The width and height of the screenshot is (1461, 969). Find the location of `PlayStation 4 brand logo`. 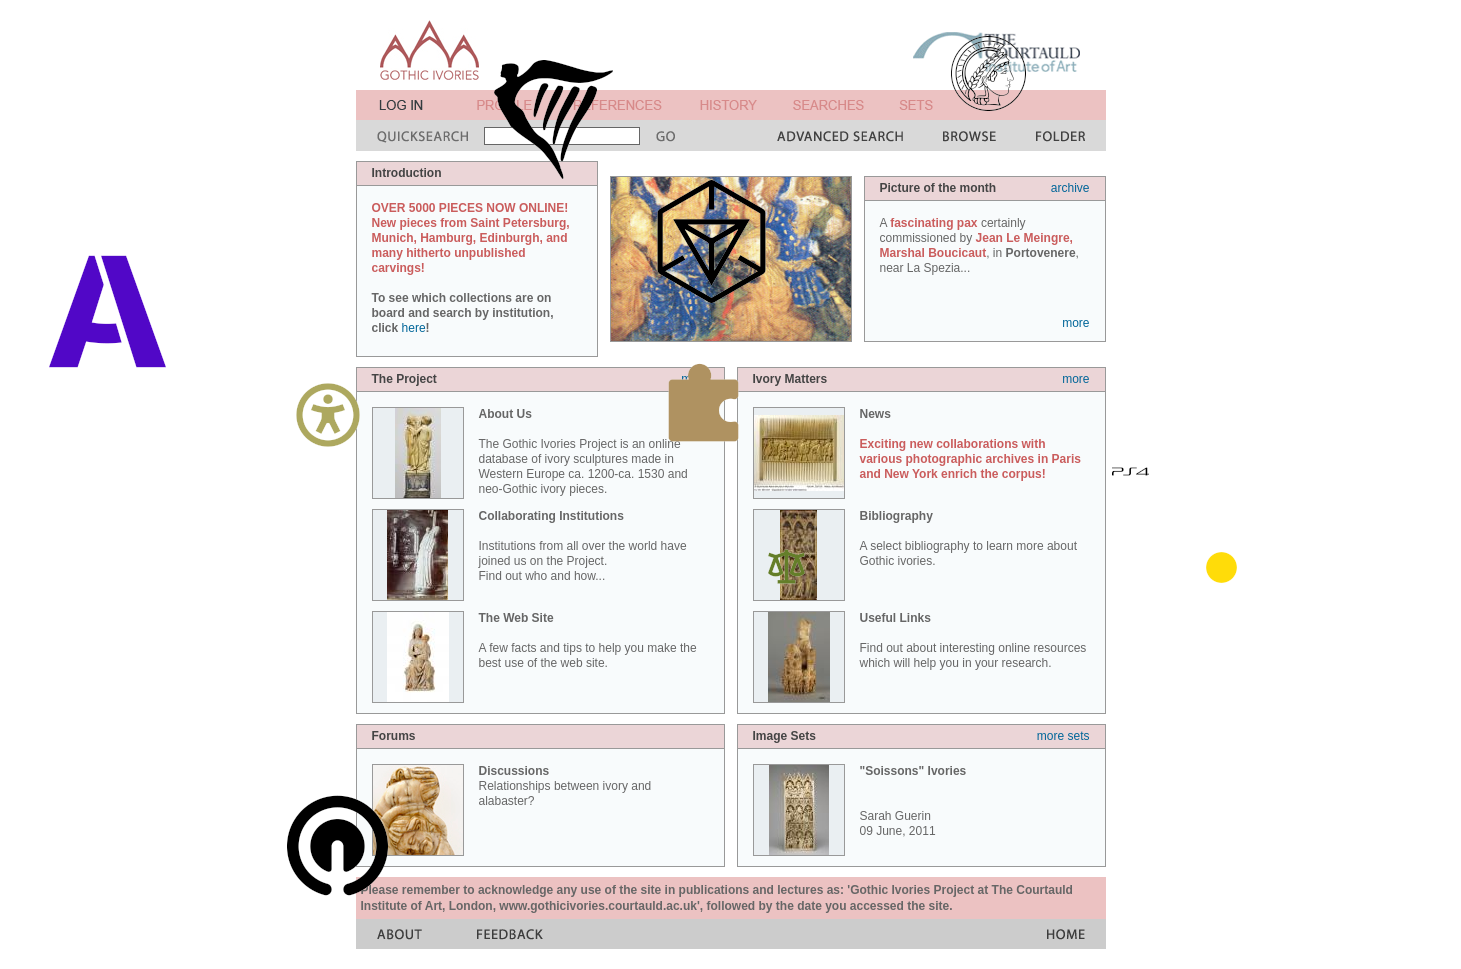

PlayStation 4 brand logo is located at coordinates (1130, 471).